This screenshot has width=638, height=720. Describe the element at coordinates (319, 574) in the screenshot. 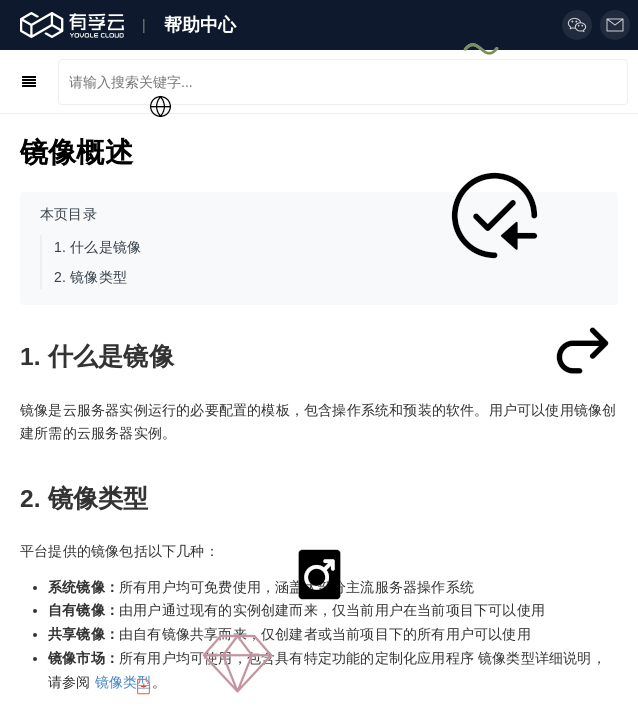

I see `indicates male gender selection` at that location.